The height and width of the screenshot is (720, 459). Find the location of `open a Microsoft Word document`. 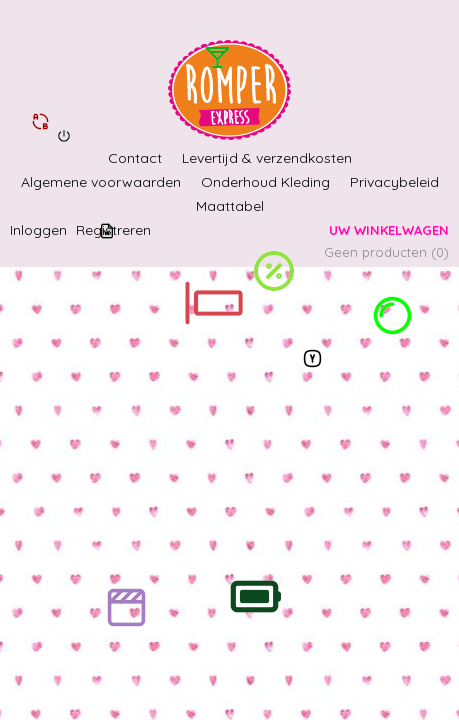

open a Microsoft Word document is located at coordinates (107, 231).